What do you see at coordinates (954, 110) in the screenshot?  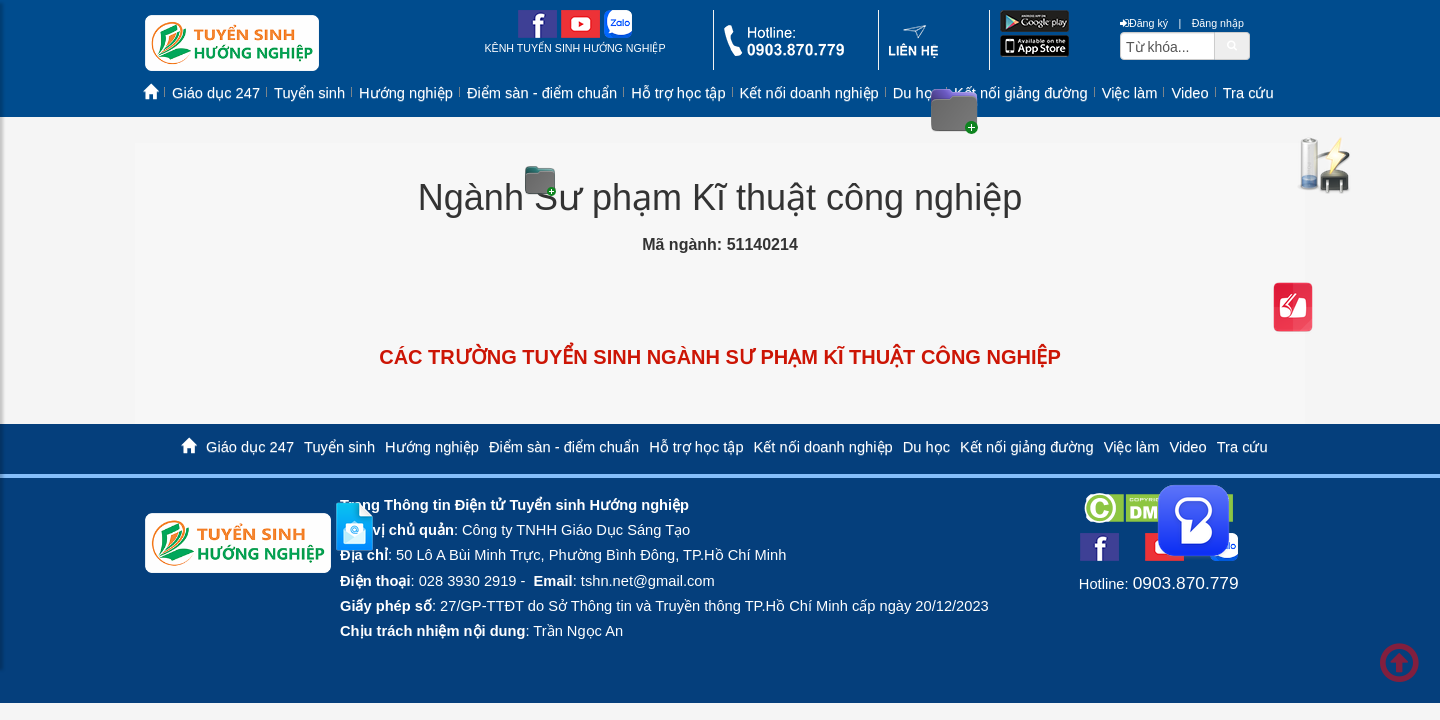 I see `create a new folder` at bounding box center [954, 110].